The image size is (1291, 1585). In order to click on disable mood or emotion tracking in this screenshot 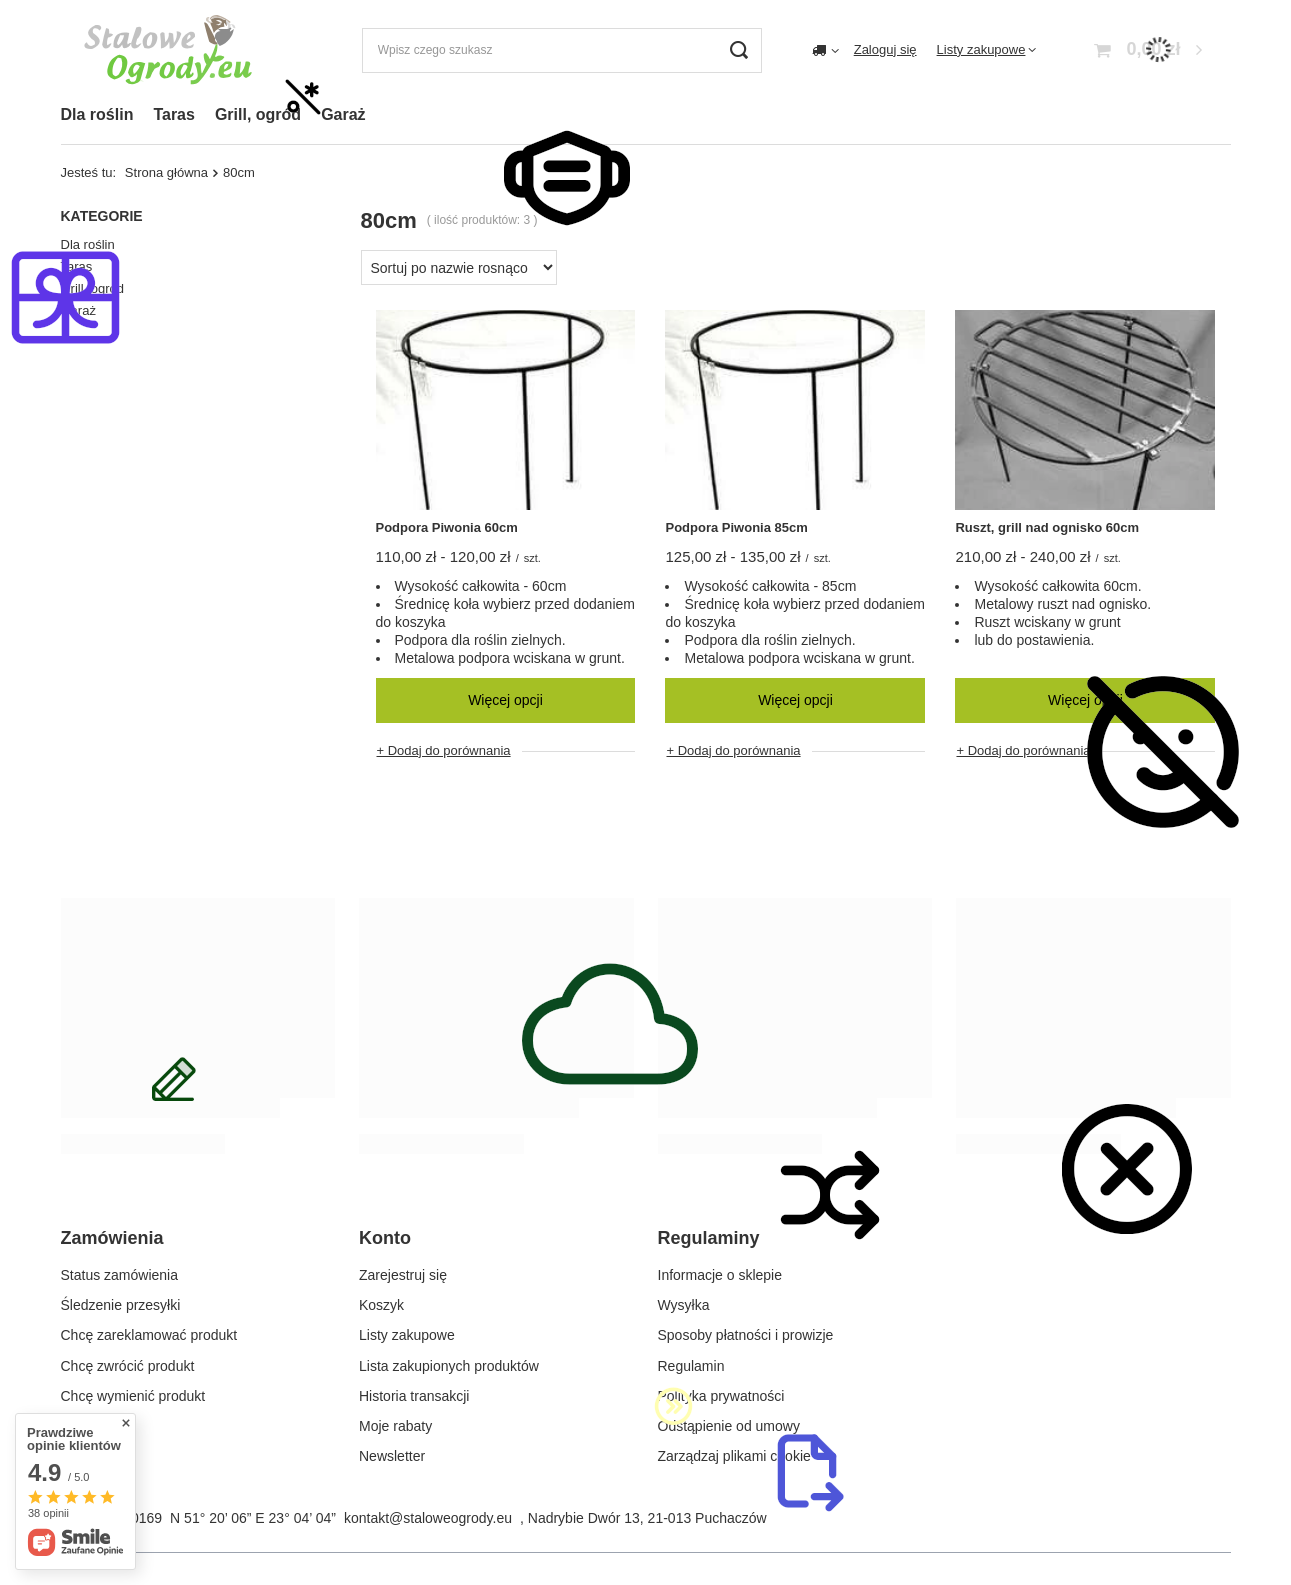, I will do `click(1163, 752)`.